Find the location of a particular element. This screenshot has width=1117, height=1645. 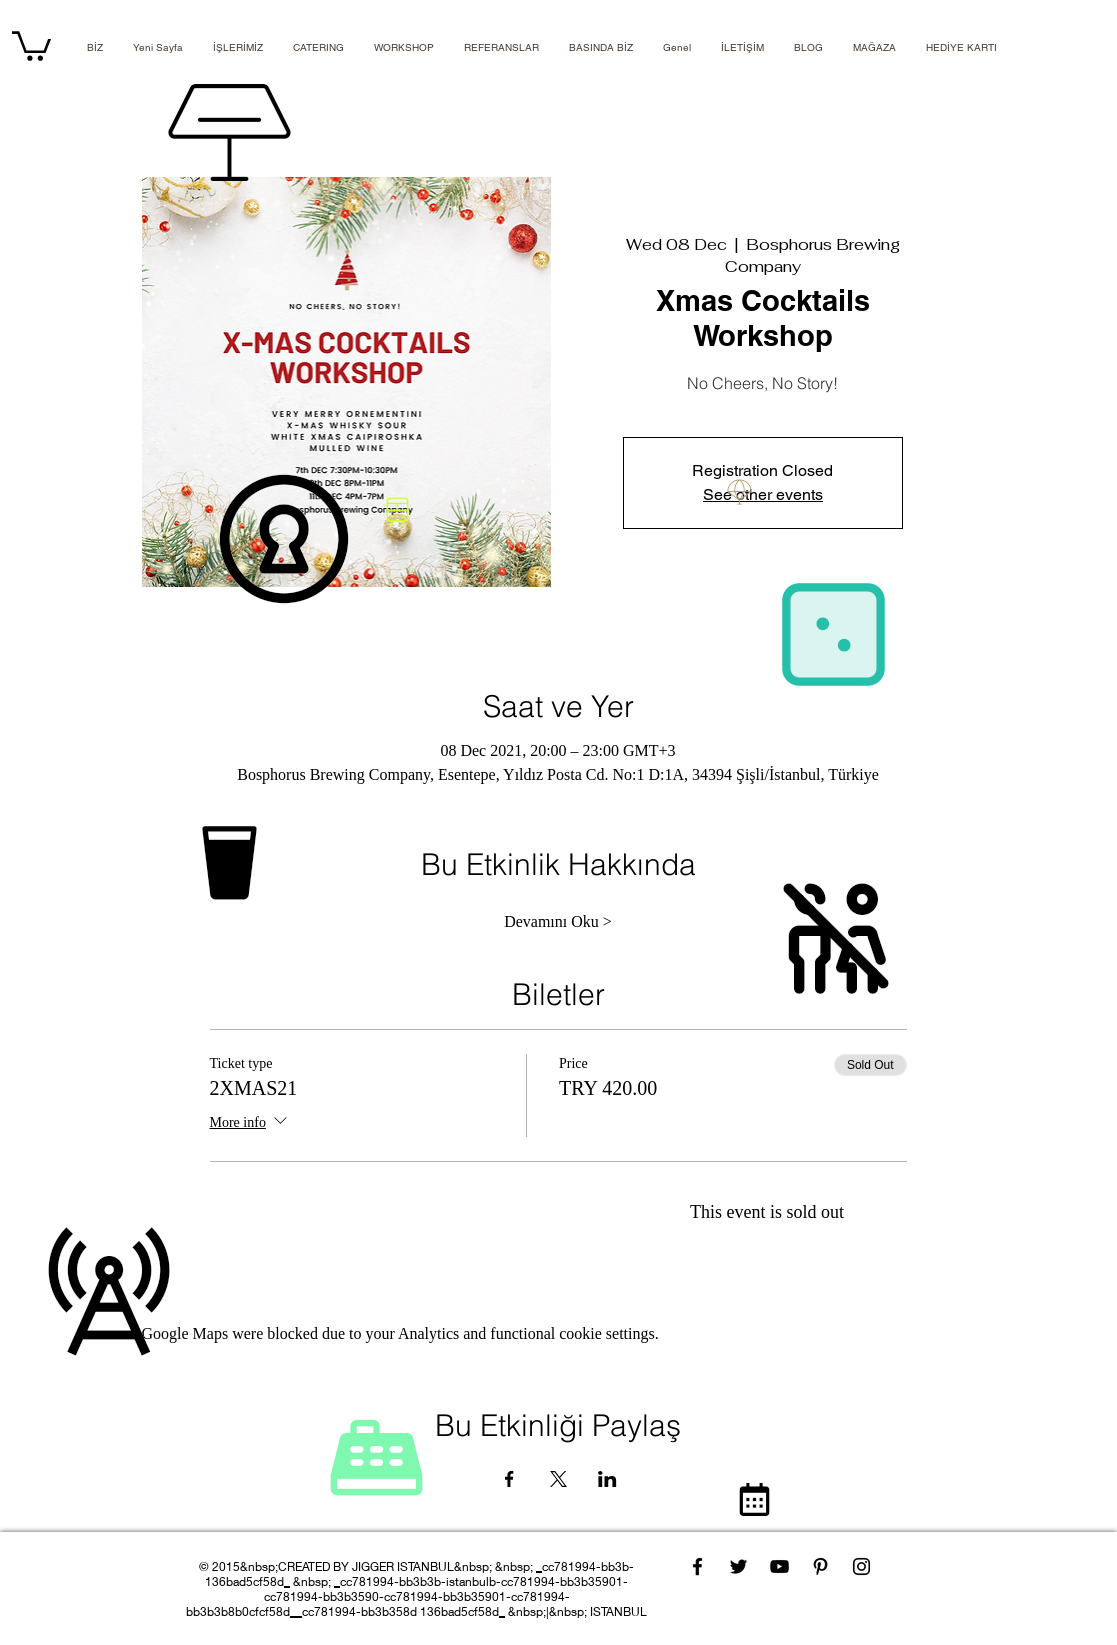

indicates active broadcast or streaming status is located at coordinates (104, 1292).